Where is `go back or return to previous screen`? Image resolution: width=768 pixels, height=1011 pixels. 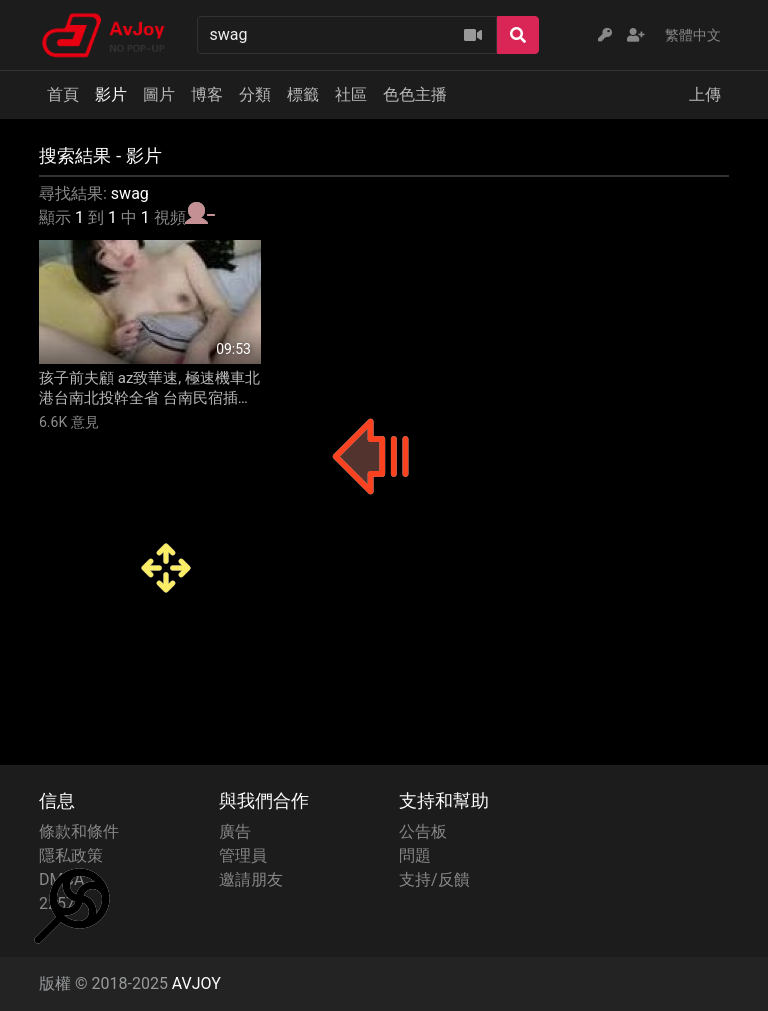 go back or return to previous screen is located at coordinates (373, 456).